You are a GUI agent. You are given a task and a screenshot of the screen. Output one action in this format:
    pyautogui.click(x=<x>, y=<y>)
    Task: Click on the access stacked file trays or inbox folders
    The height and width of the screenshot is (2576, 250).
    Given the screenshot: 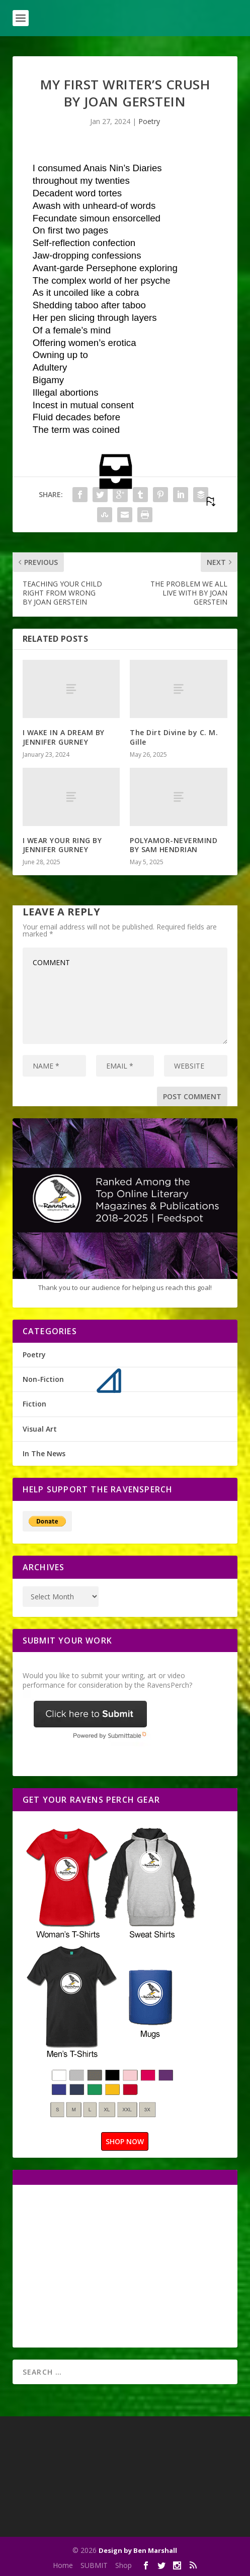 What is the action you would take?
    pyautogui.click(x=116, y=472)
    